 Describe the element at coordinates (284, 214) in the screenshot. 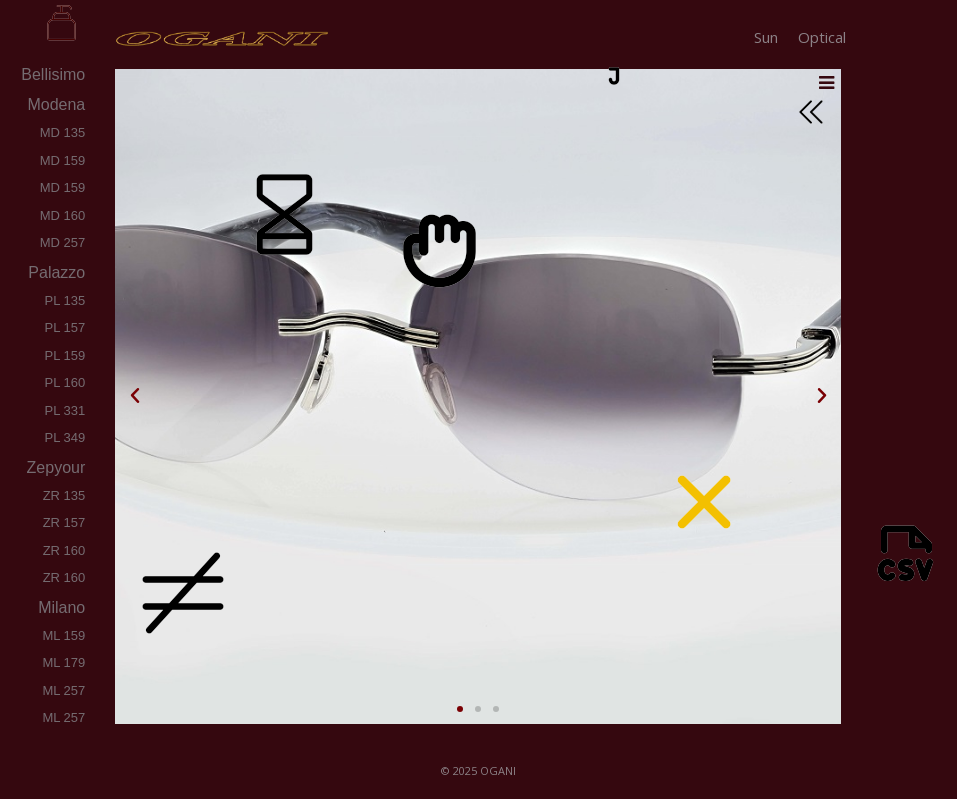

I see `indicates time is running low` at that location.